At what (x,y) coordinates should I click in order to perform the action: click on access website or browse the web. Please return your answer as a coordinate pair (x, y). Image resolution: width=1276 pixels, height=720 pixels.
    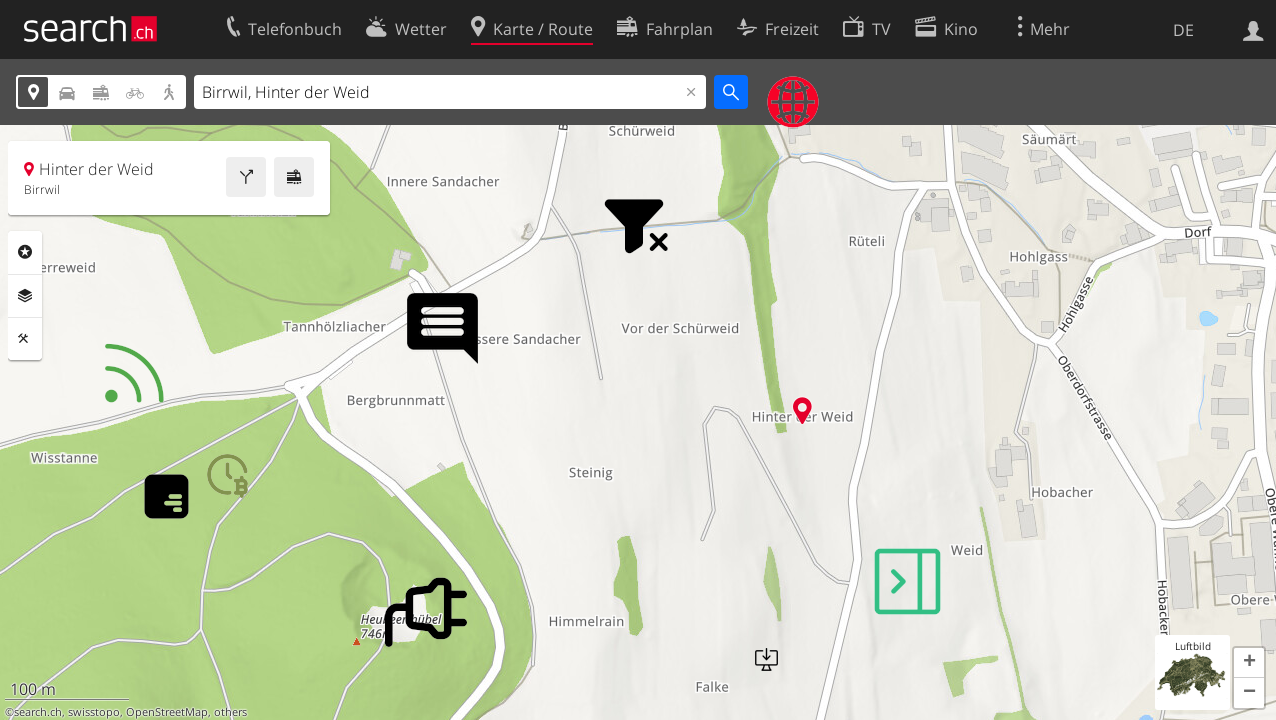
    Looking at the image, I should click on (793, 102).